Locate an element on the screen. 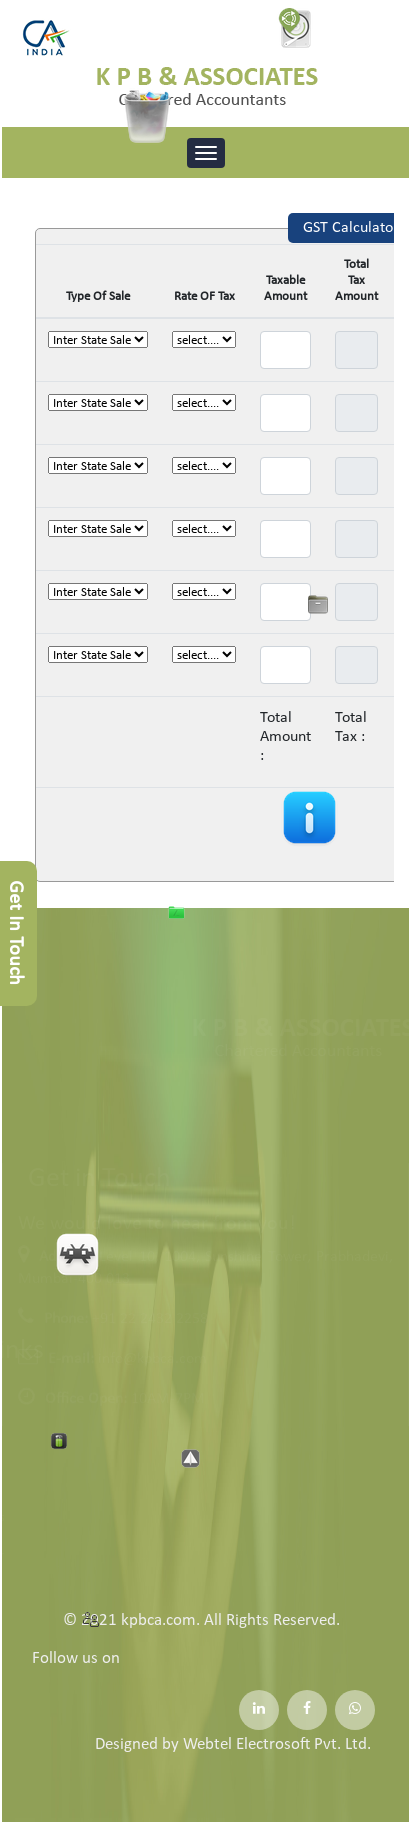  access user account settings is located at coordinates (91, 1619).